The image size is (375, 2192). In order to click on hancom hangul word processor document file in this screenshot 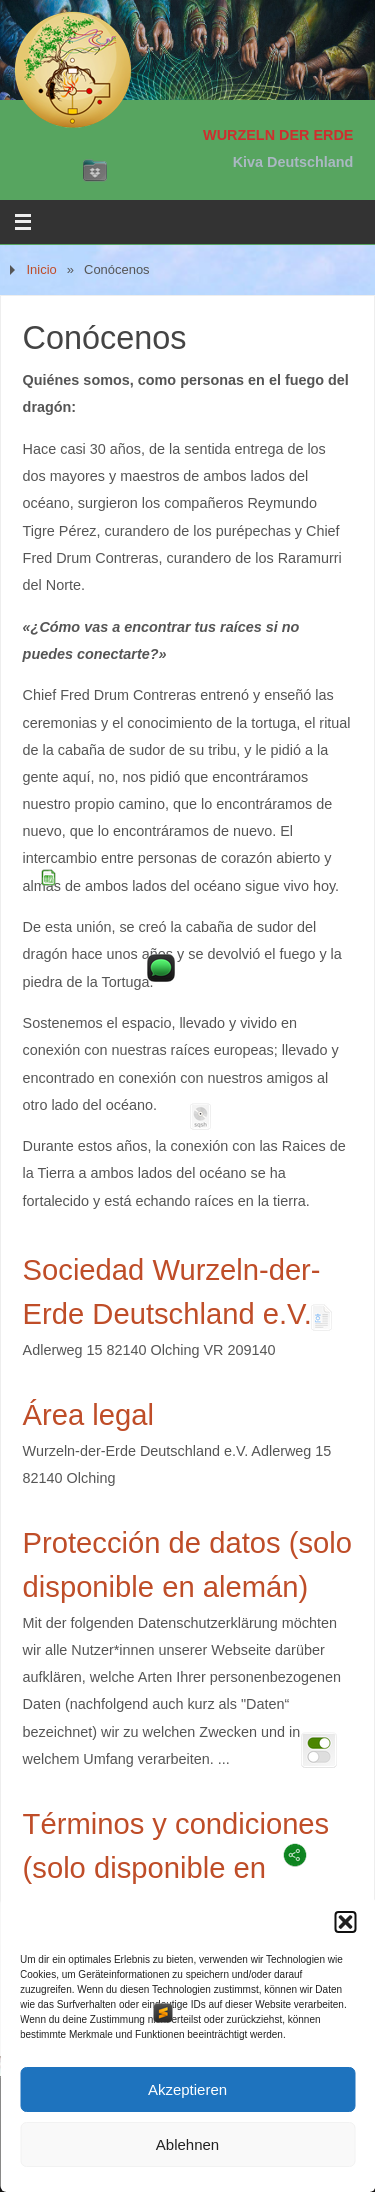, I will do `click(321, 1317)`.